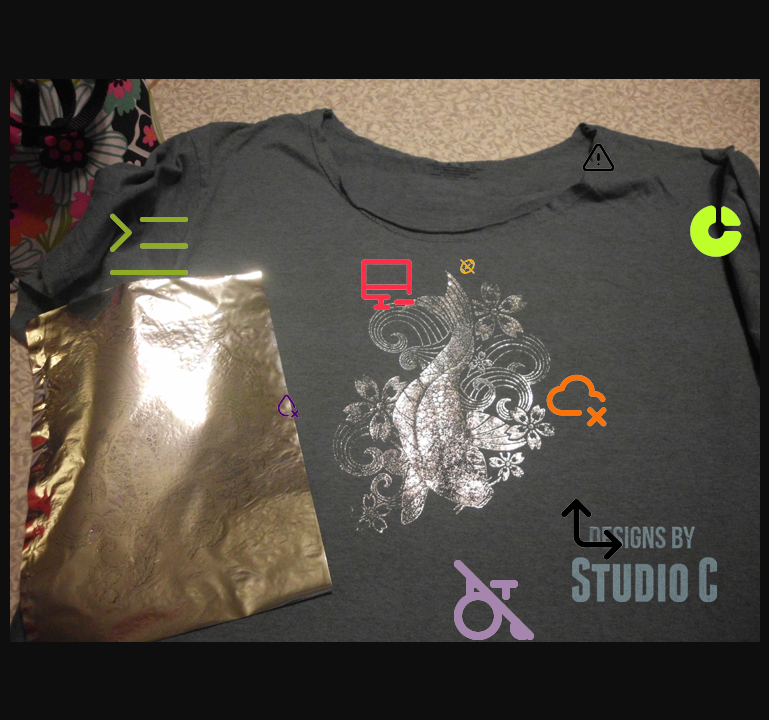 This screenshot has height=720, width=769. I want to click on increase text indent level, so click(149, 246).